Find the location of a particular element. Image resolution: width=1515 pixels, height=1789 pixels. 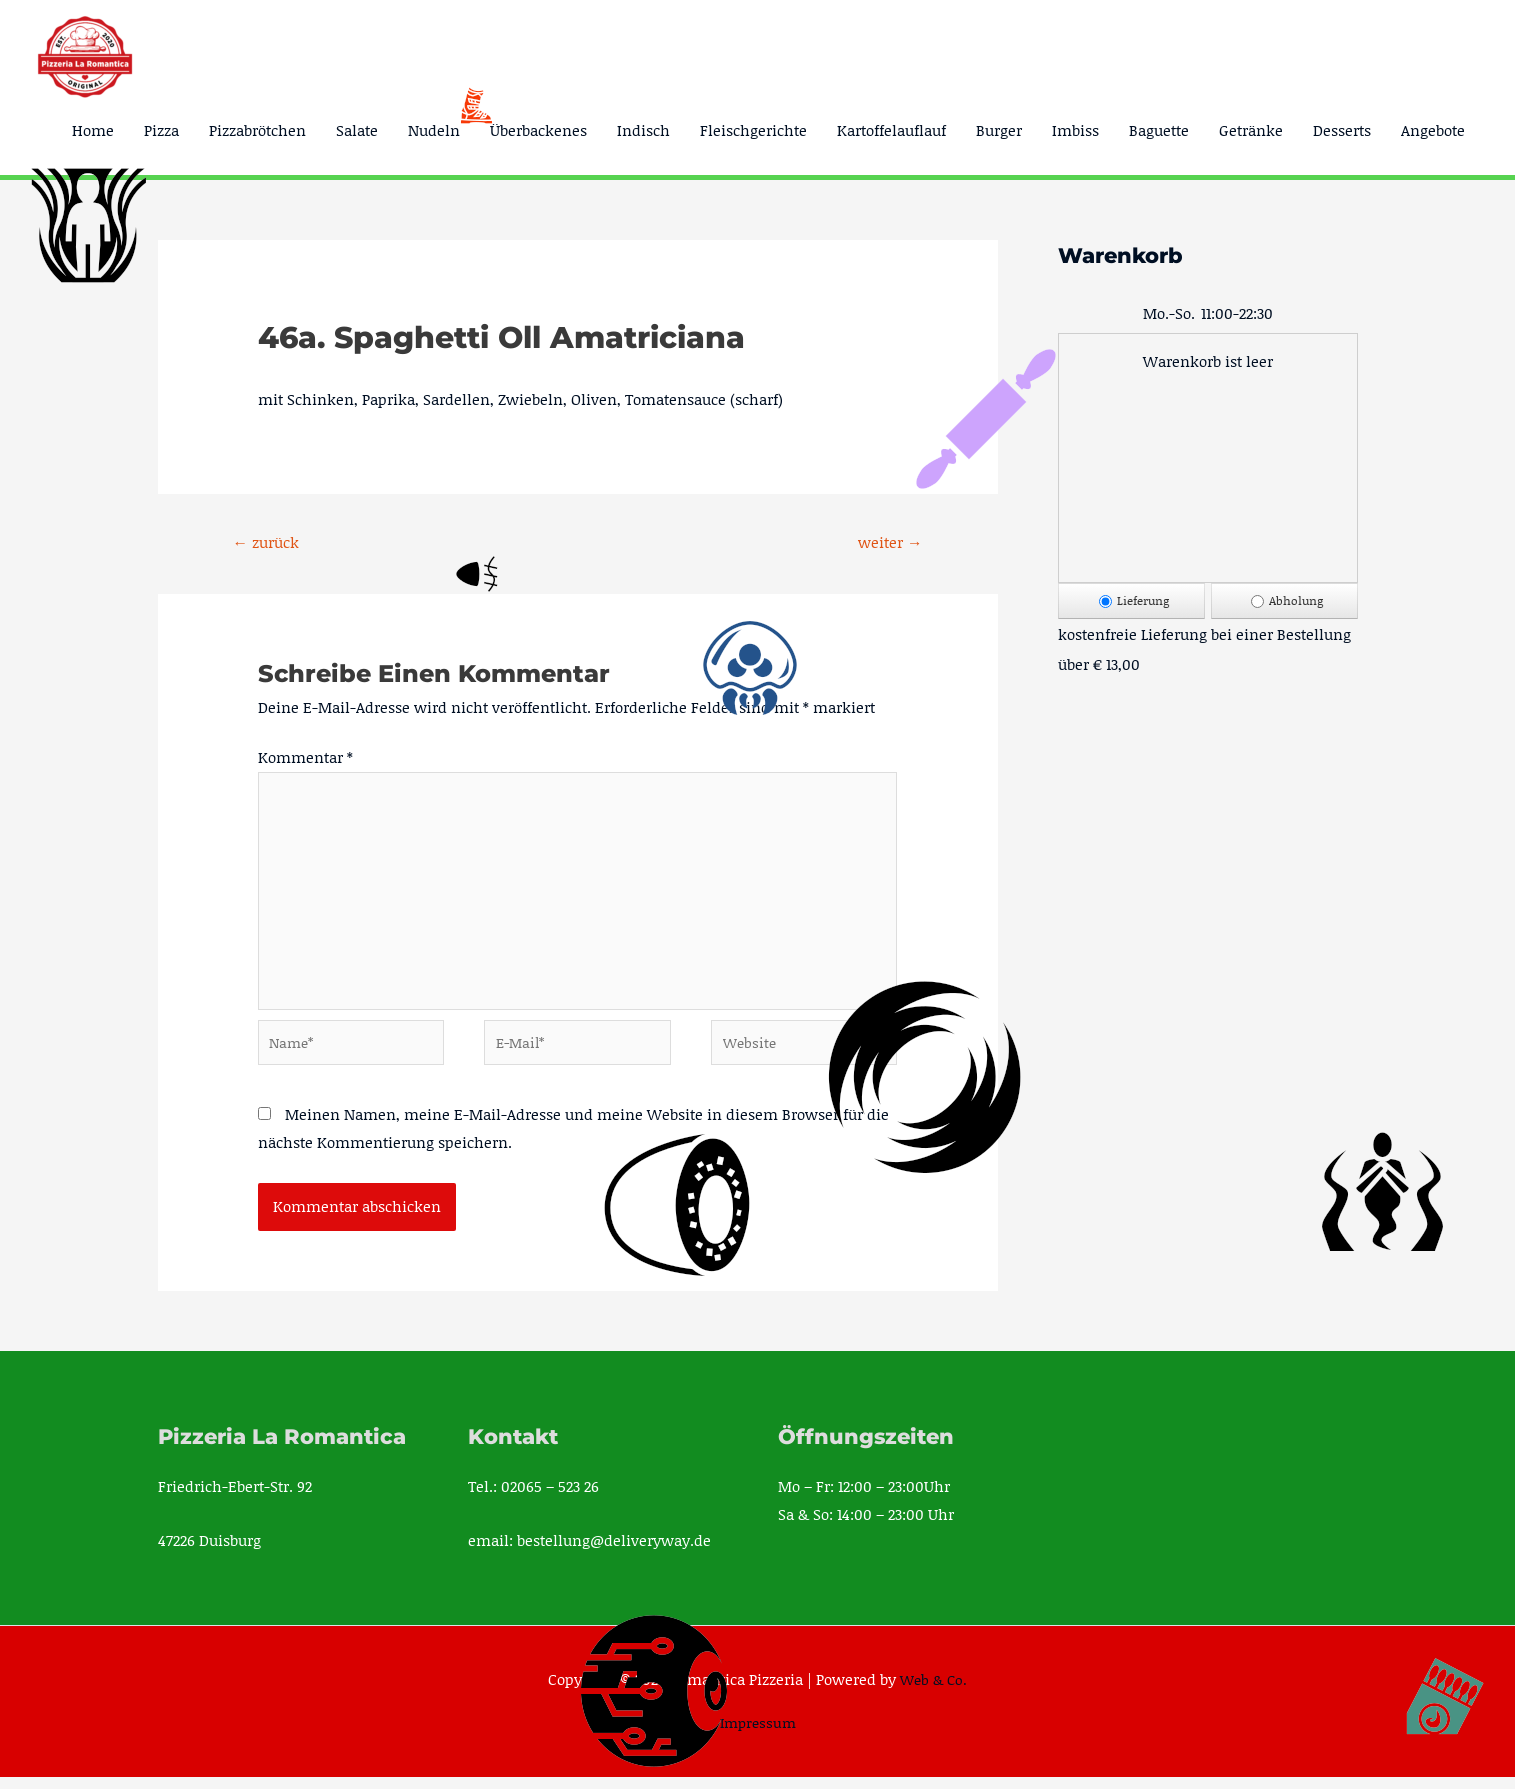

indicates sound or audio resonance effect is located at coordinates (924, 1076).